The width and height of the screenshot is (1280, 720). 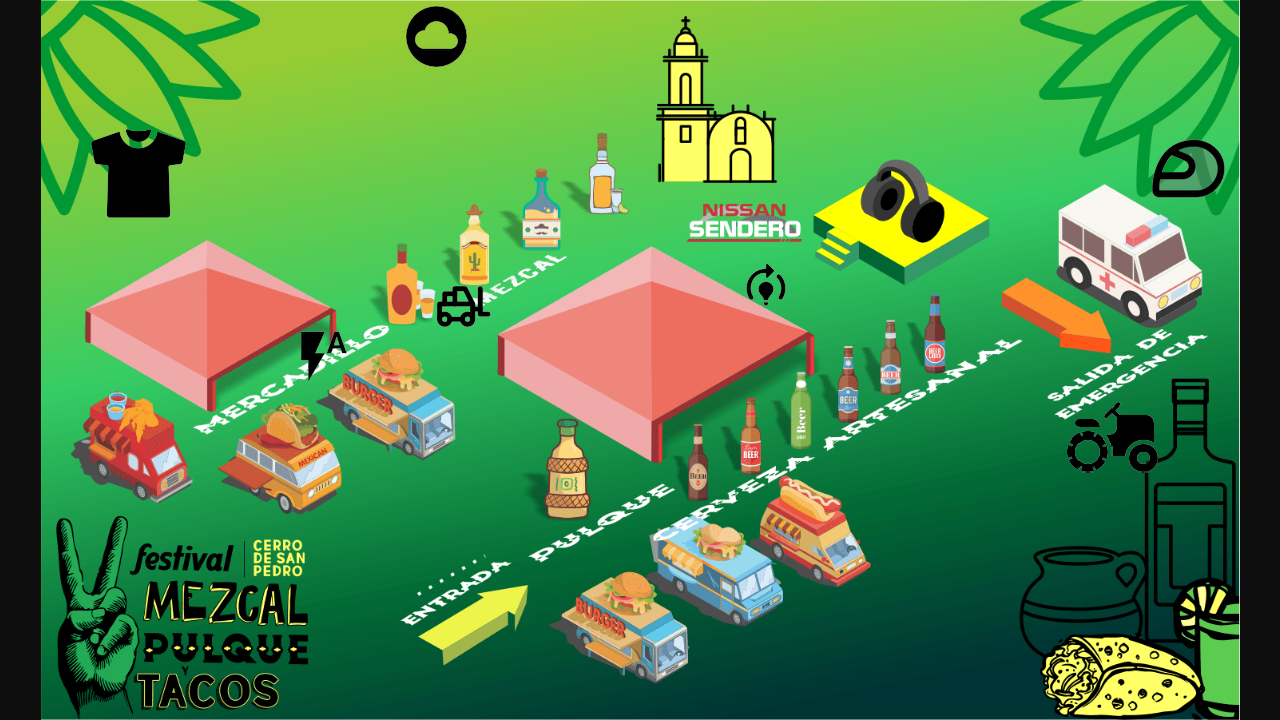 I want to click on browse clothing or apparel items, so click(x=138, y=173).